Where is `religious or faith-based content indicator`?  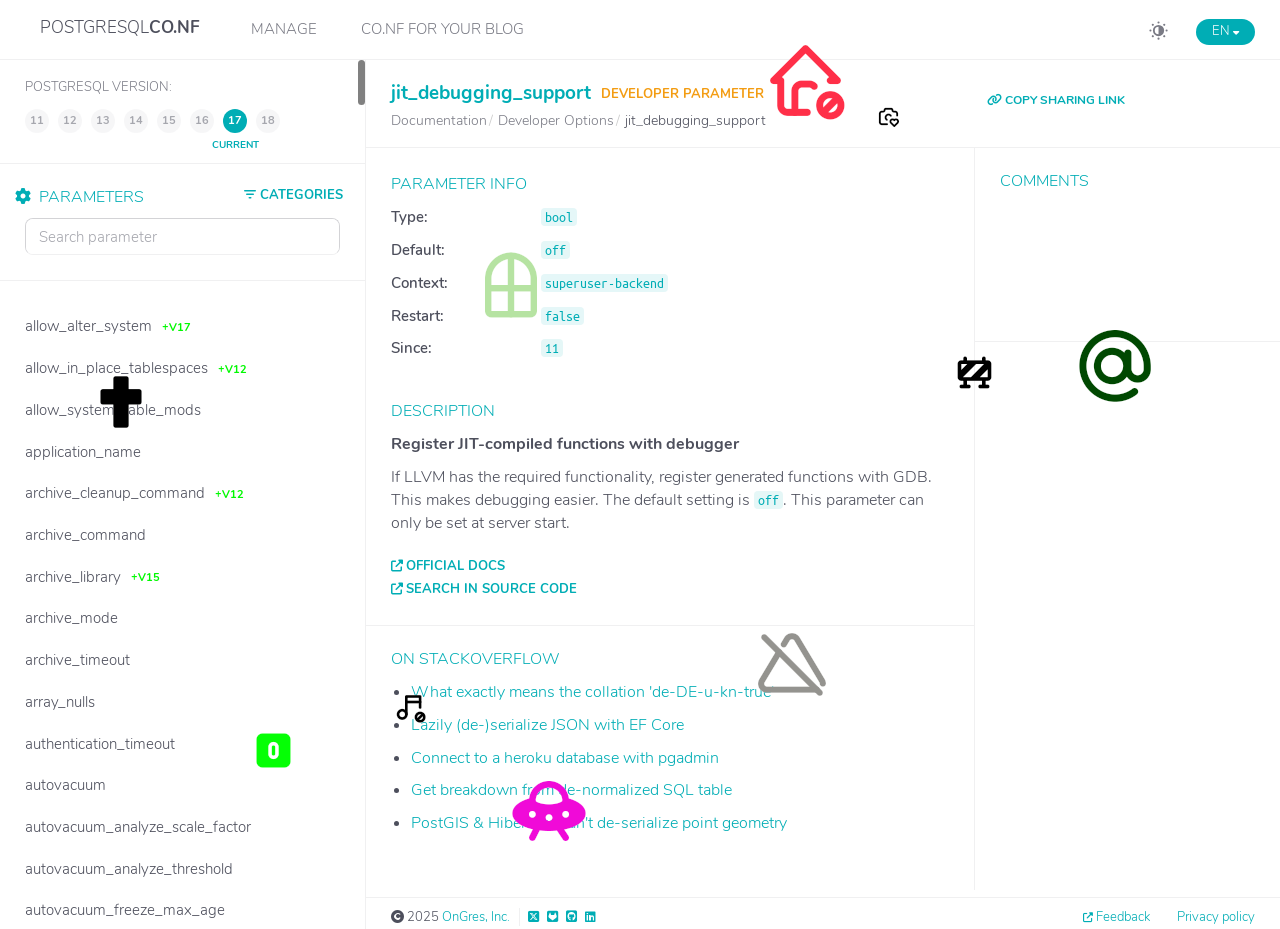
religious or faith-based content indicator is located at coordinates (121, 402).